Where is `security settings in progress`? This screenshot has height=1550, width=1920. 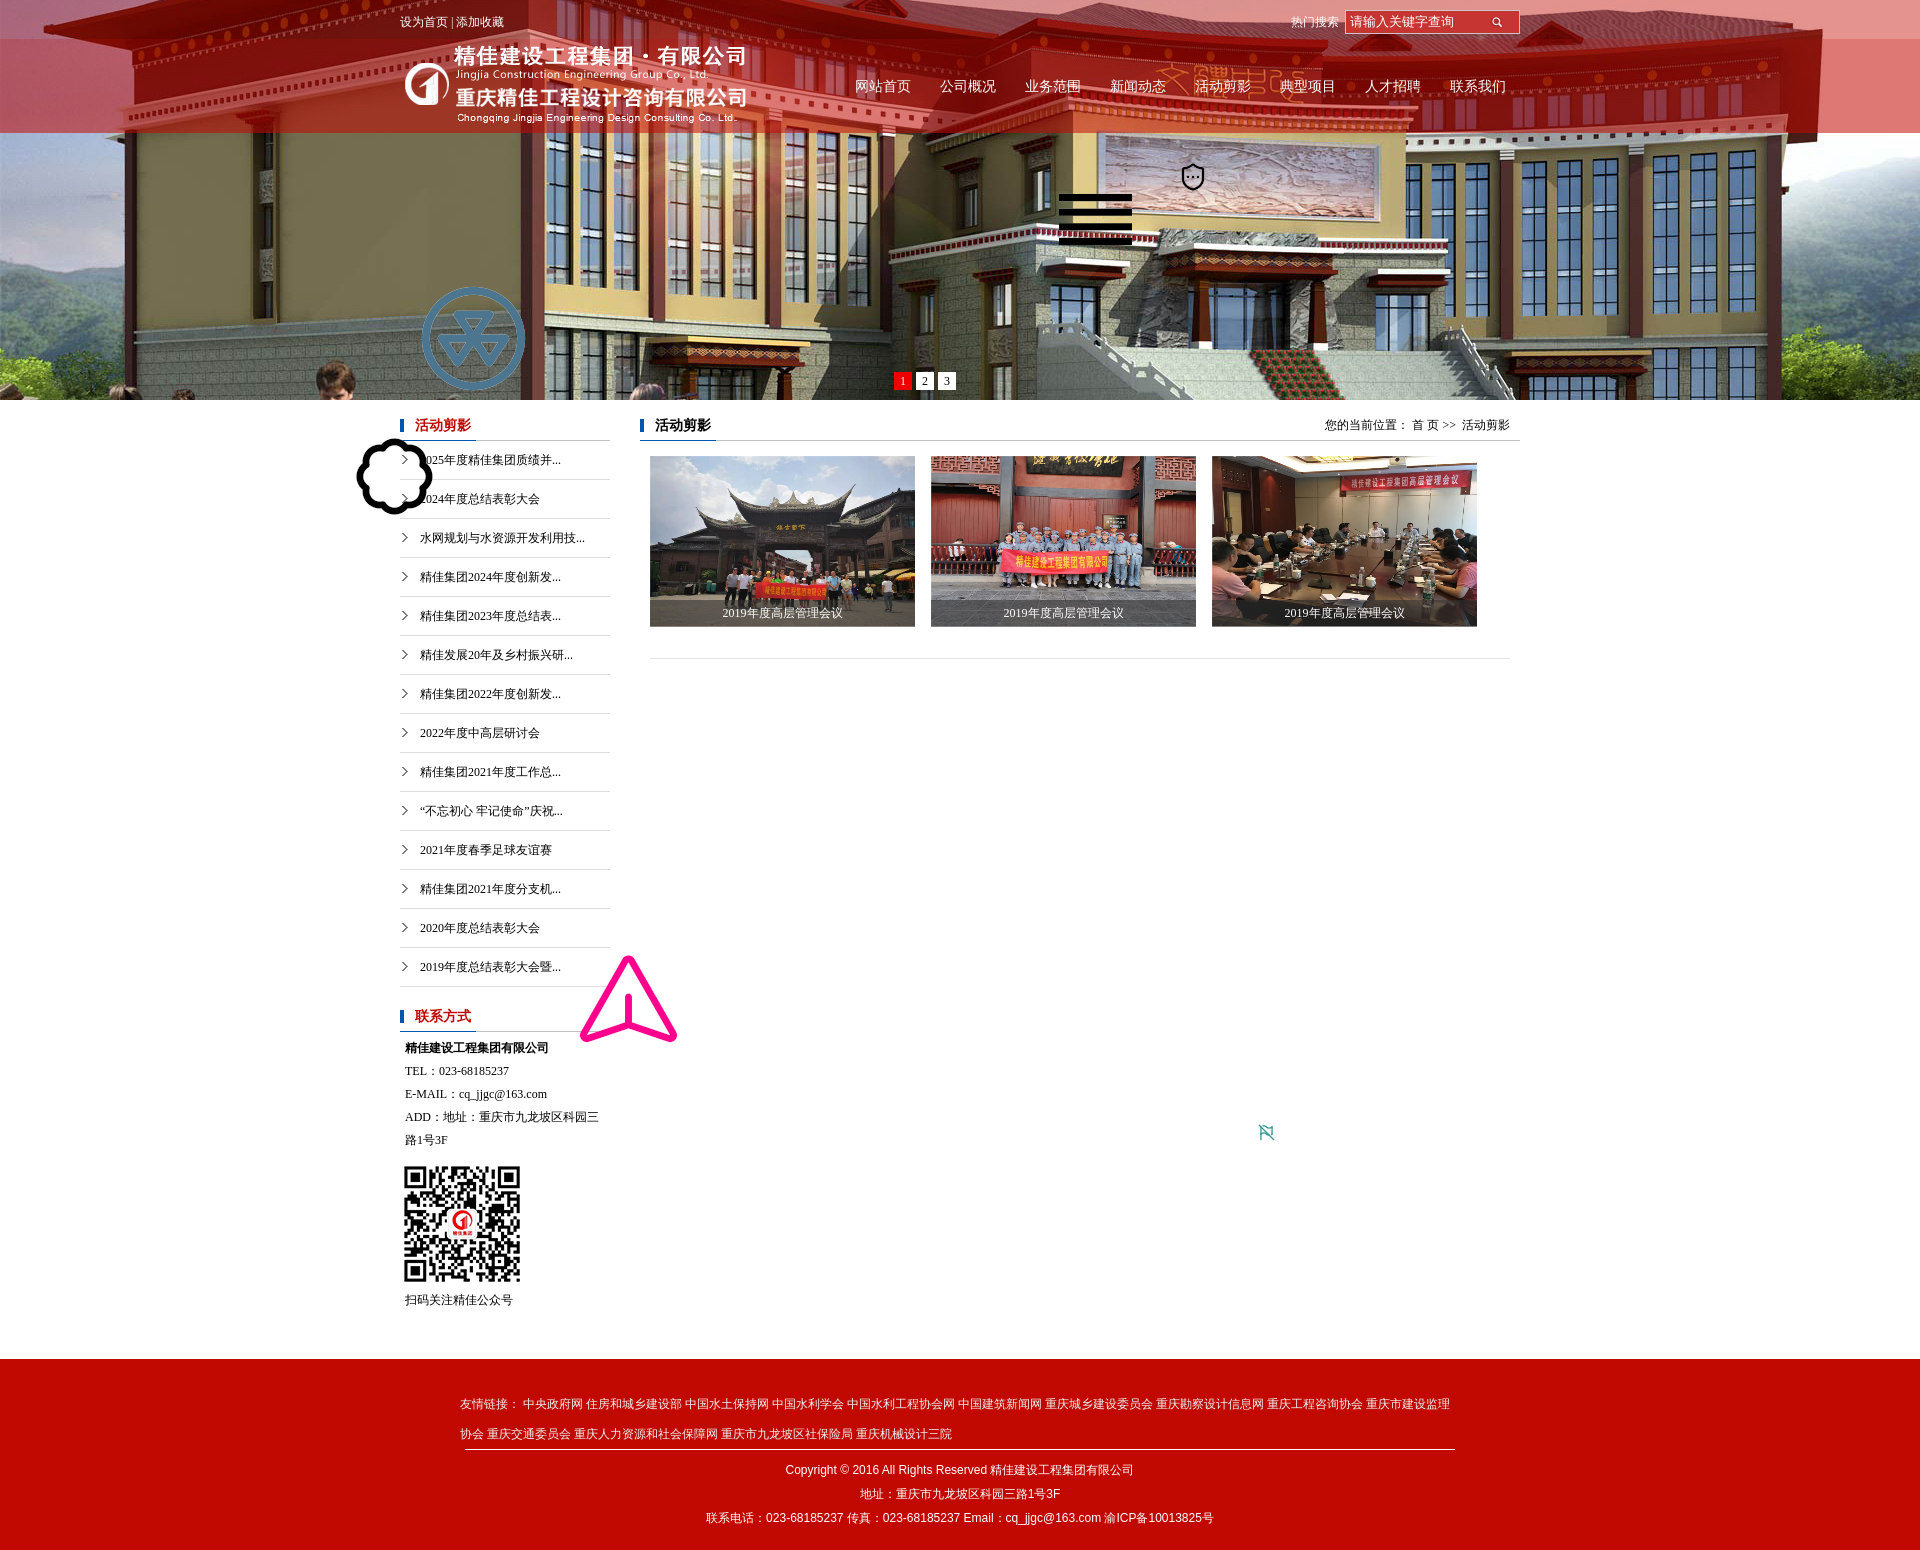 security settings in progress is located at coordinates (1193, 177).